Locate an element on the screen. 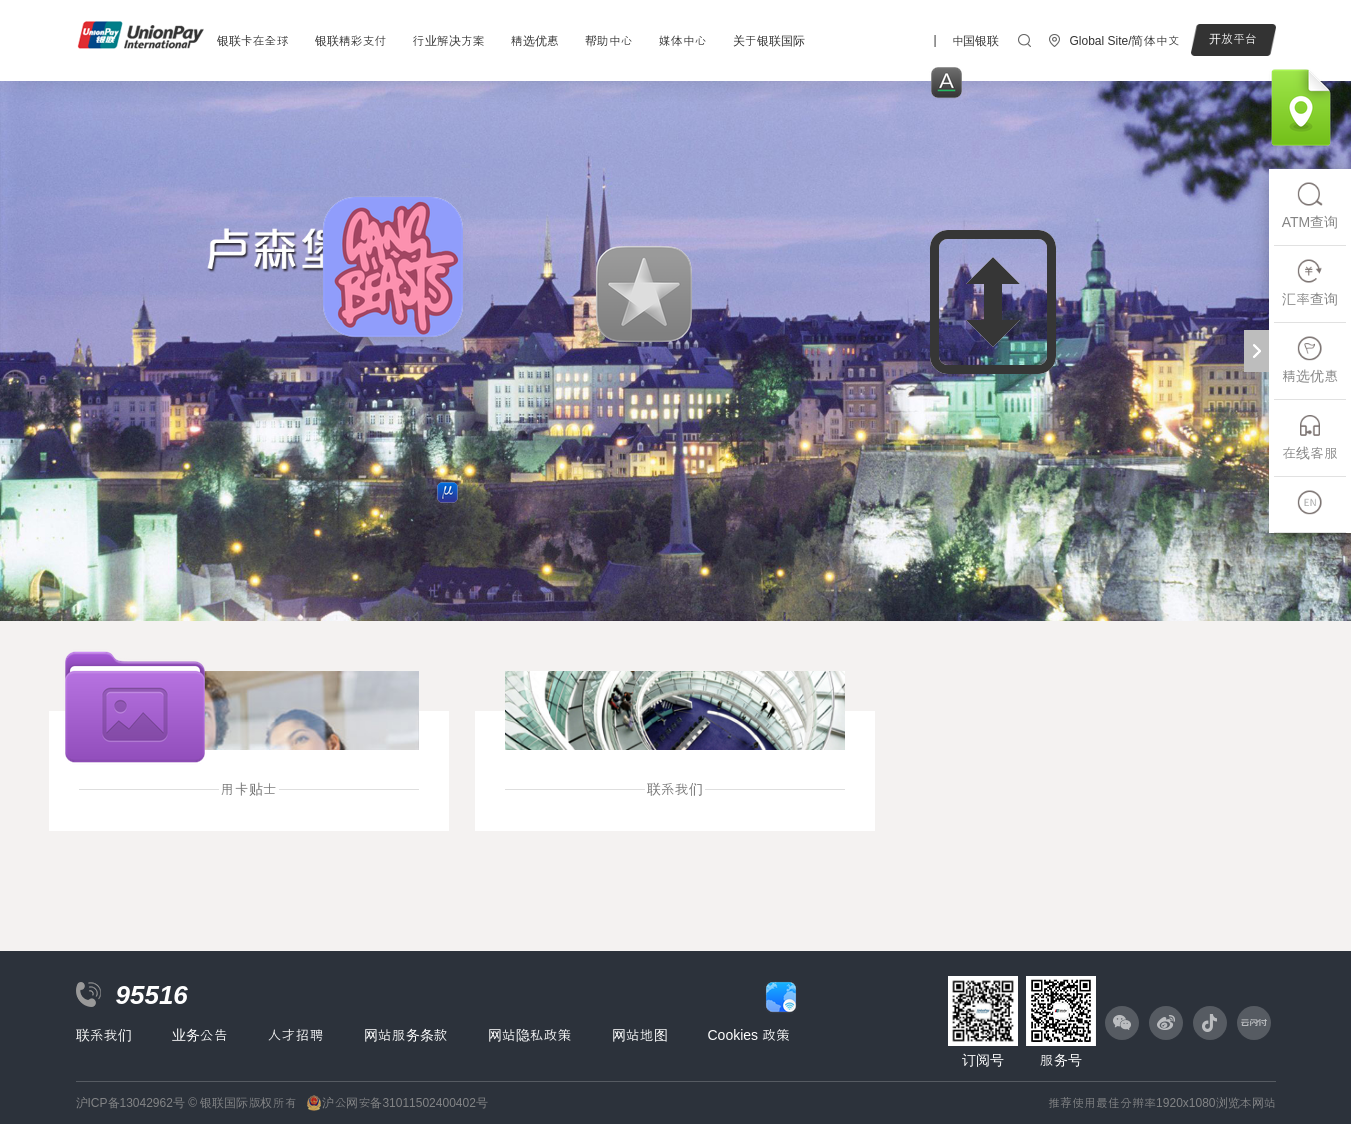  launch Gang Beasts game is located at coordinates (393, 267).